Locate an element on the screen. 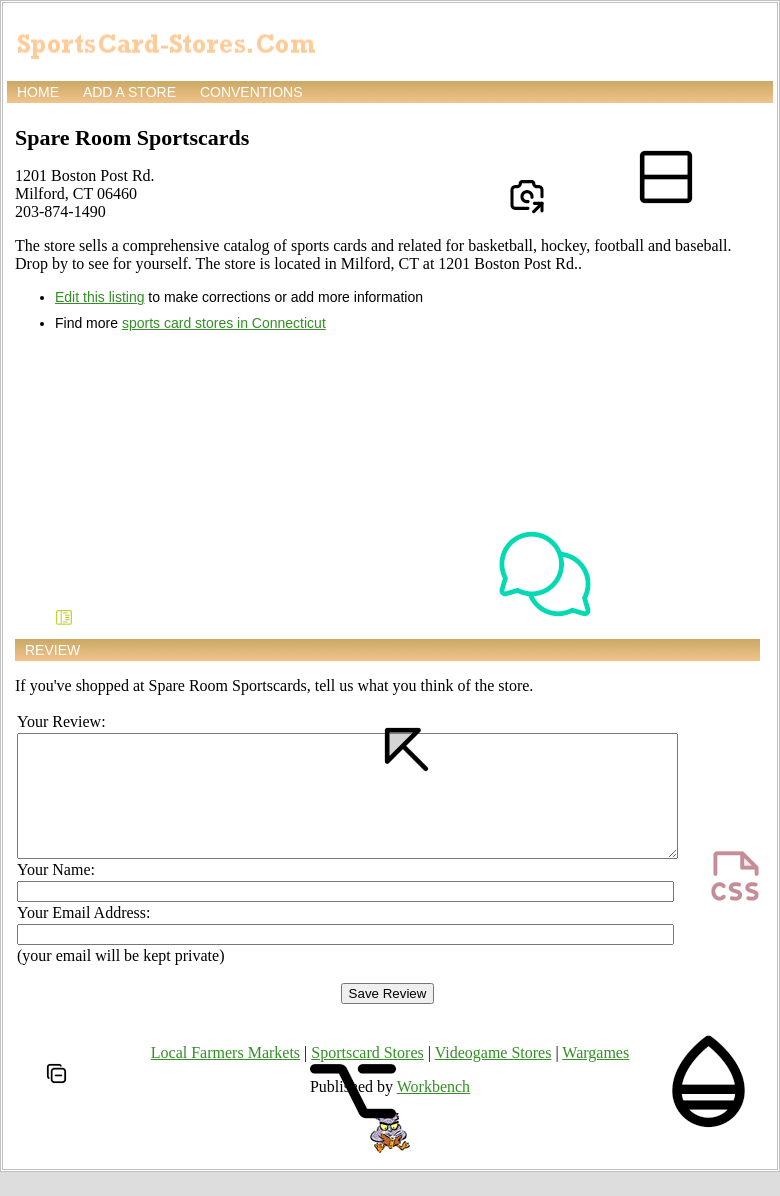  open chat or messaging is located at coordinates (545, 574).